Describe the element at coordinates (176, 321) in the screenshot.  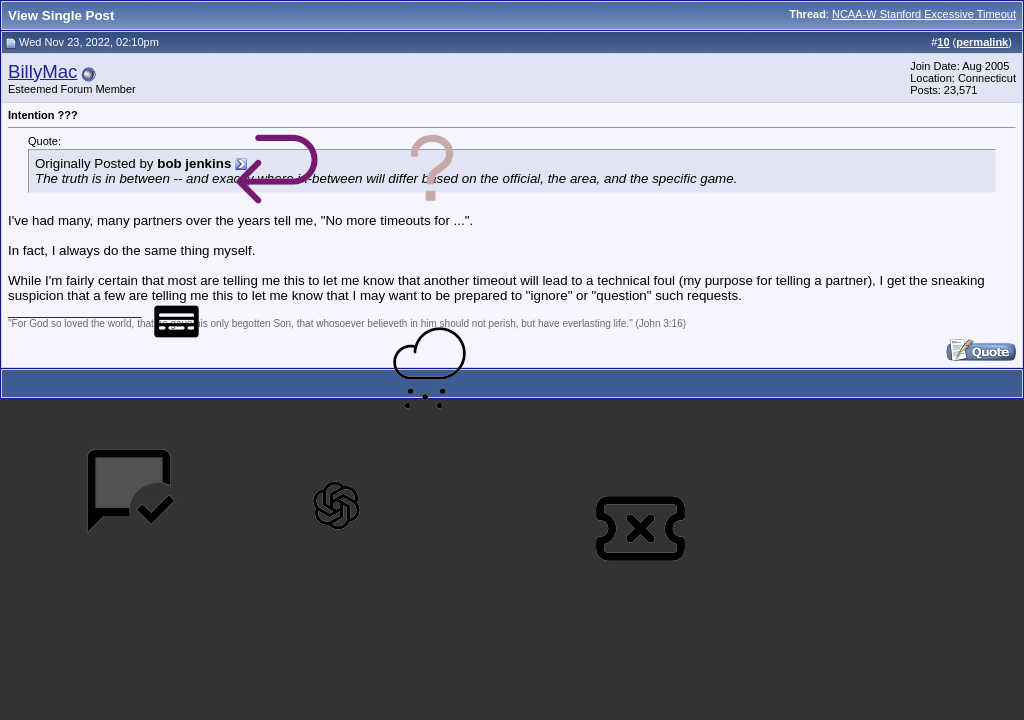
I see `open the on-screen keyboard` at that location.